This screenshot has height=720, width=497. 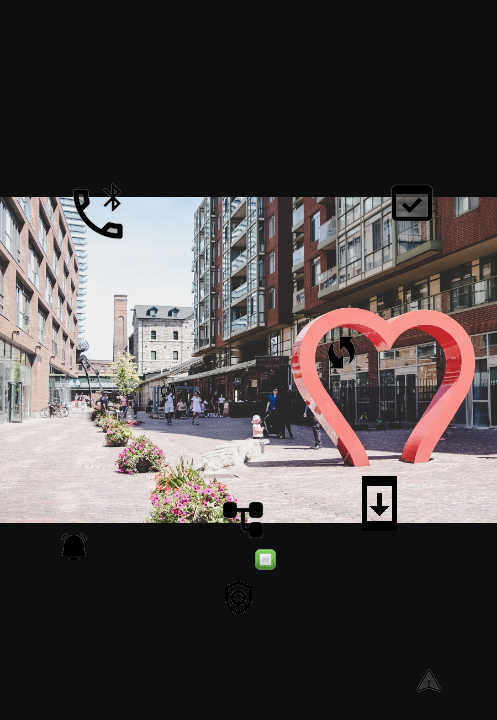 I want to click on indicates a verified domain or website, so click(x=412, y=203).